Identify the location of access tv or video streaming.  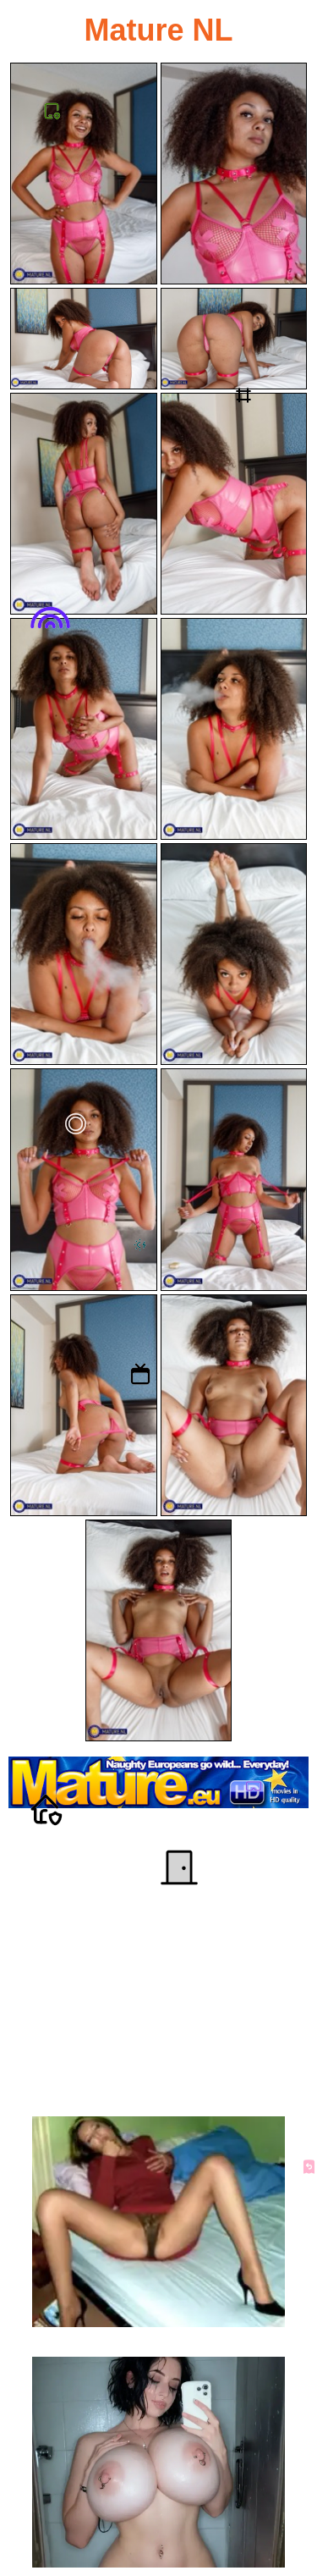
(140, 1374).